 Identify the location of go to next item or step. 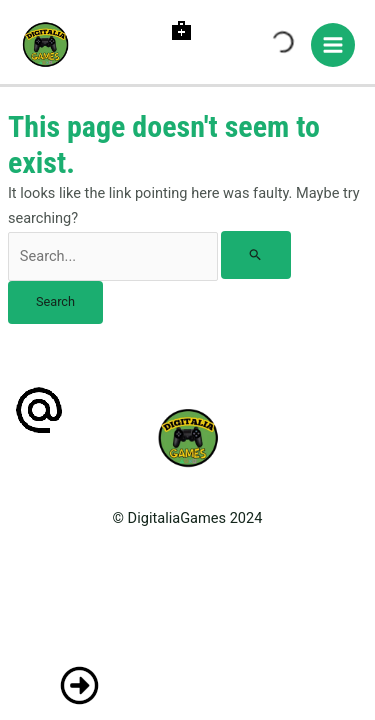
(79, 685).